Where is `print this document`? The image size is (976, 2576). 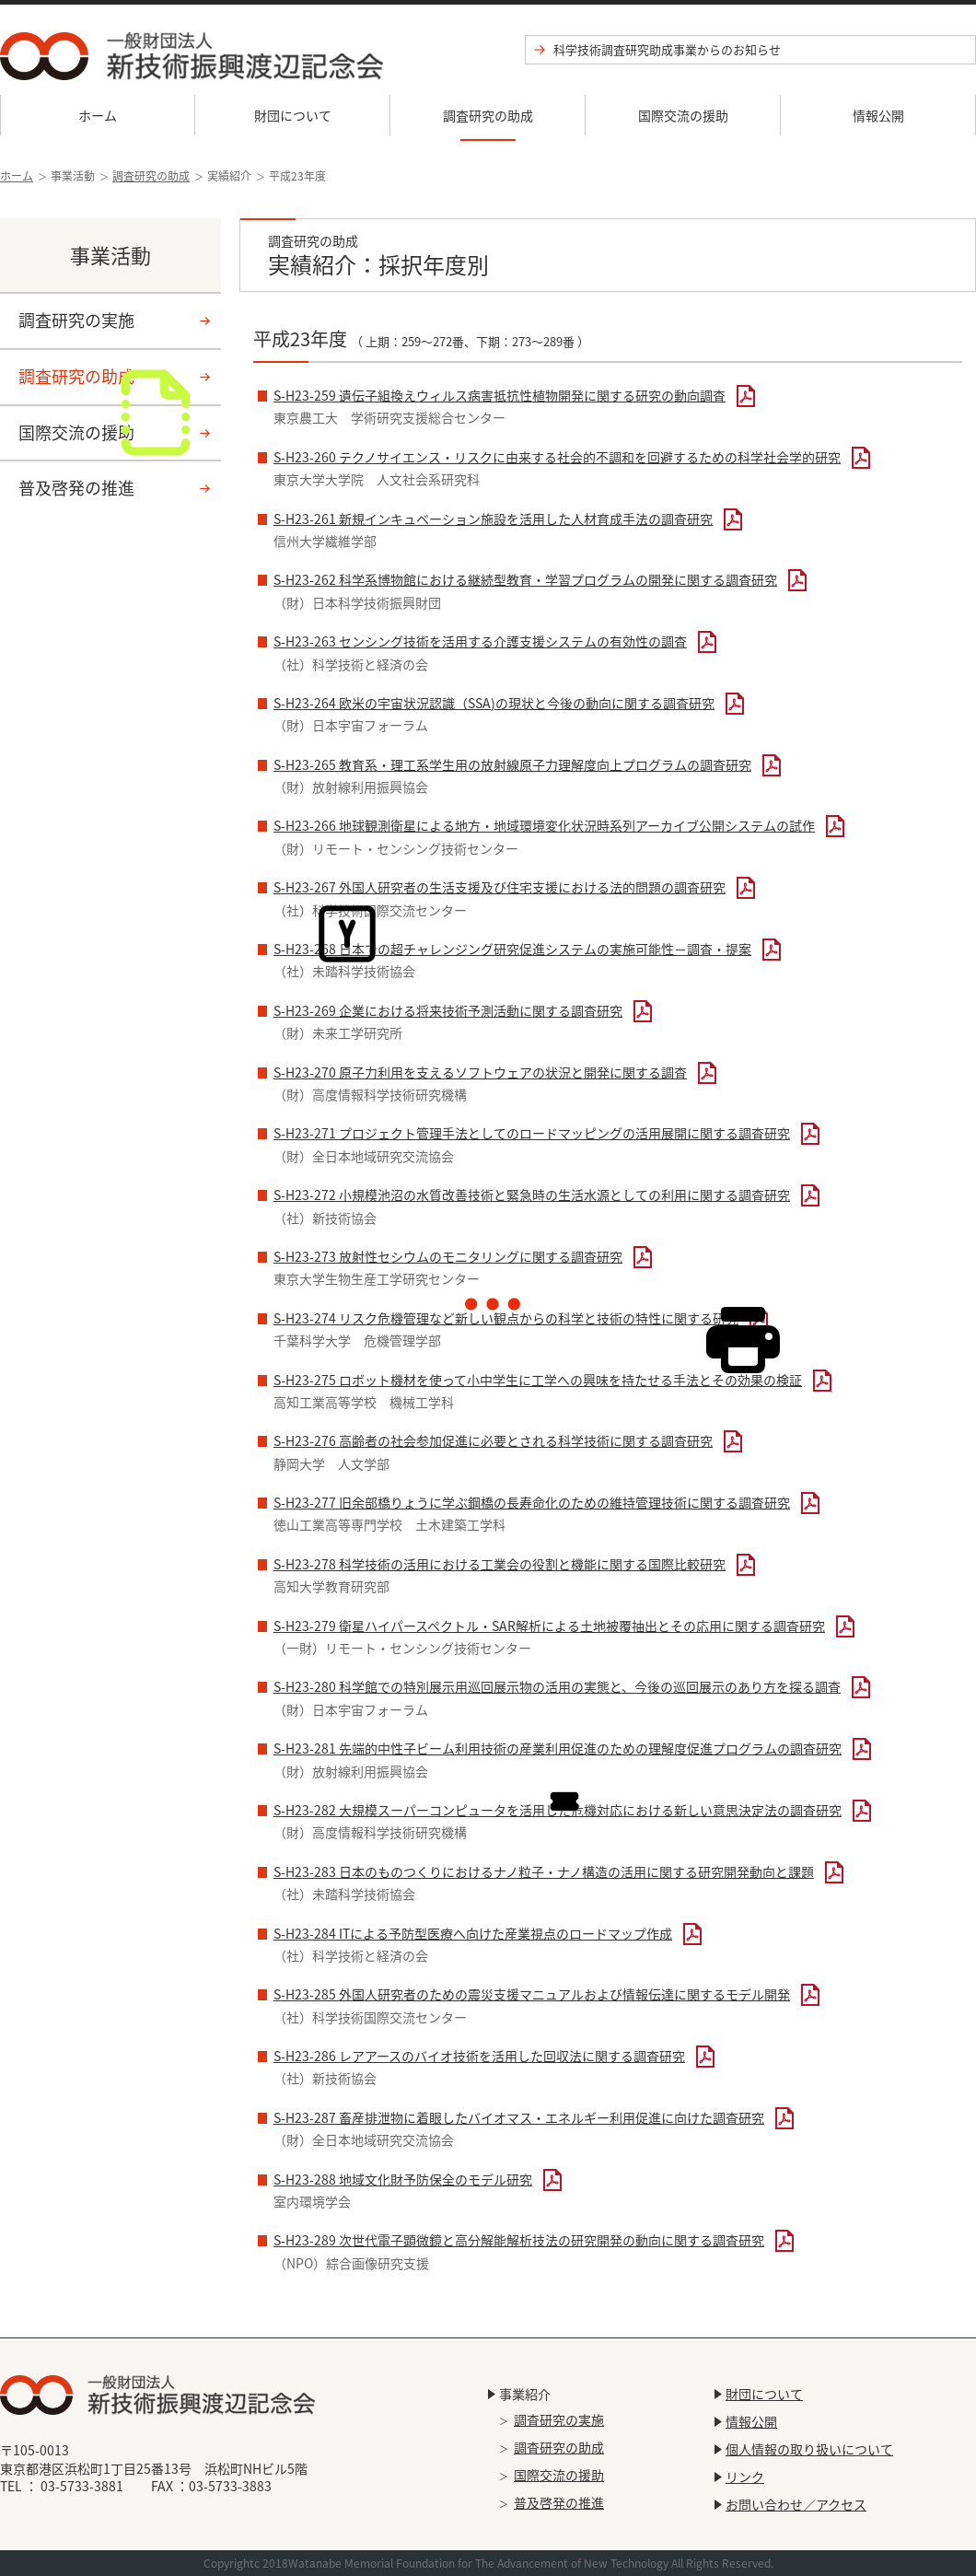 print this document is located at coordinates (743, 1340).